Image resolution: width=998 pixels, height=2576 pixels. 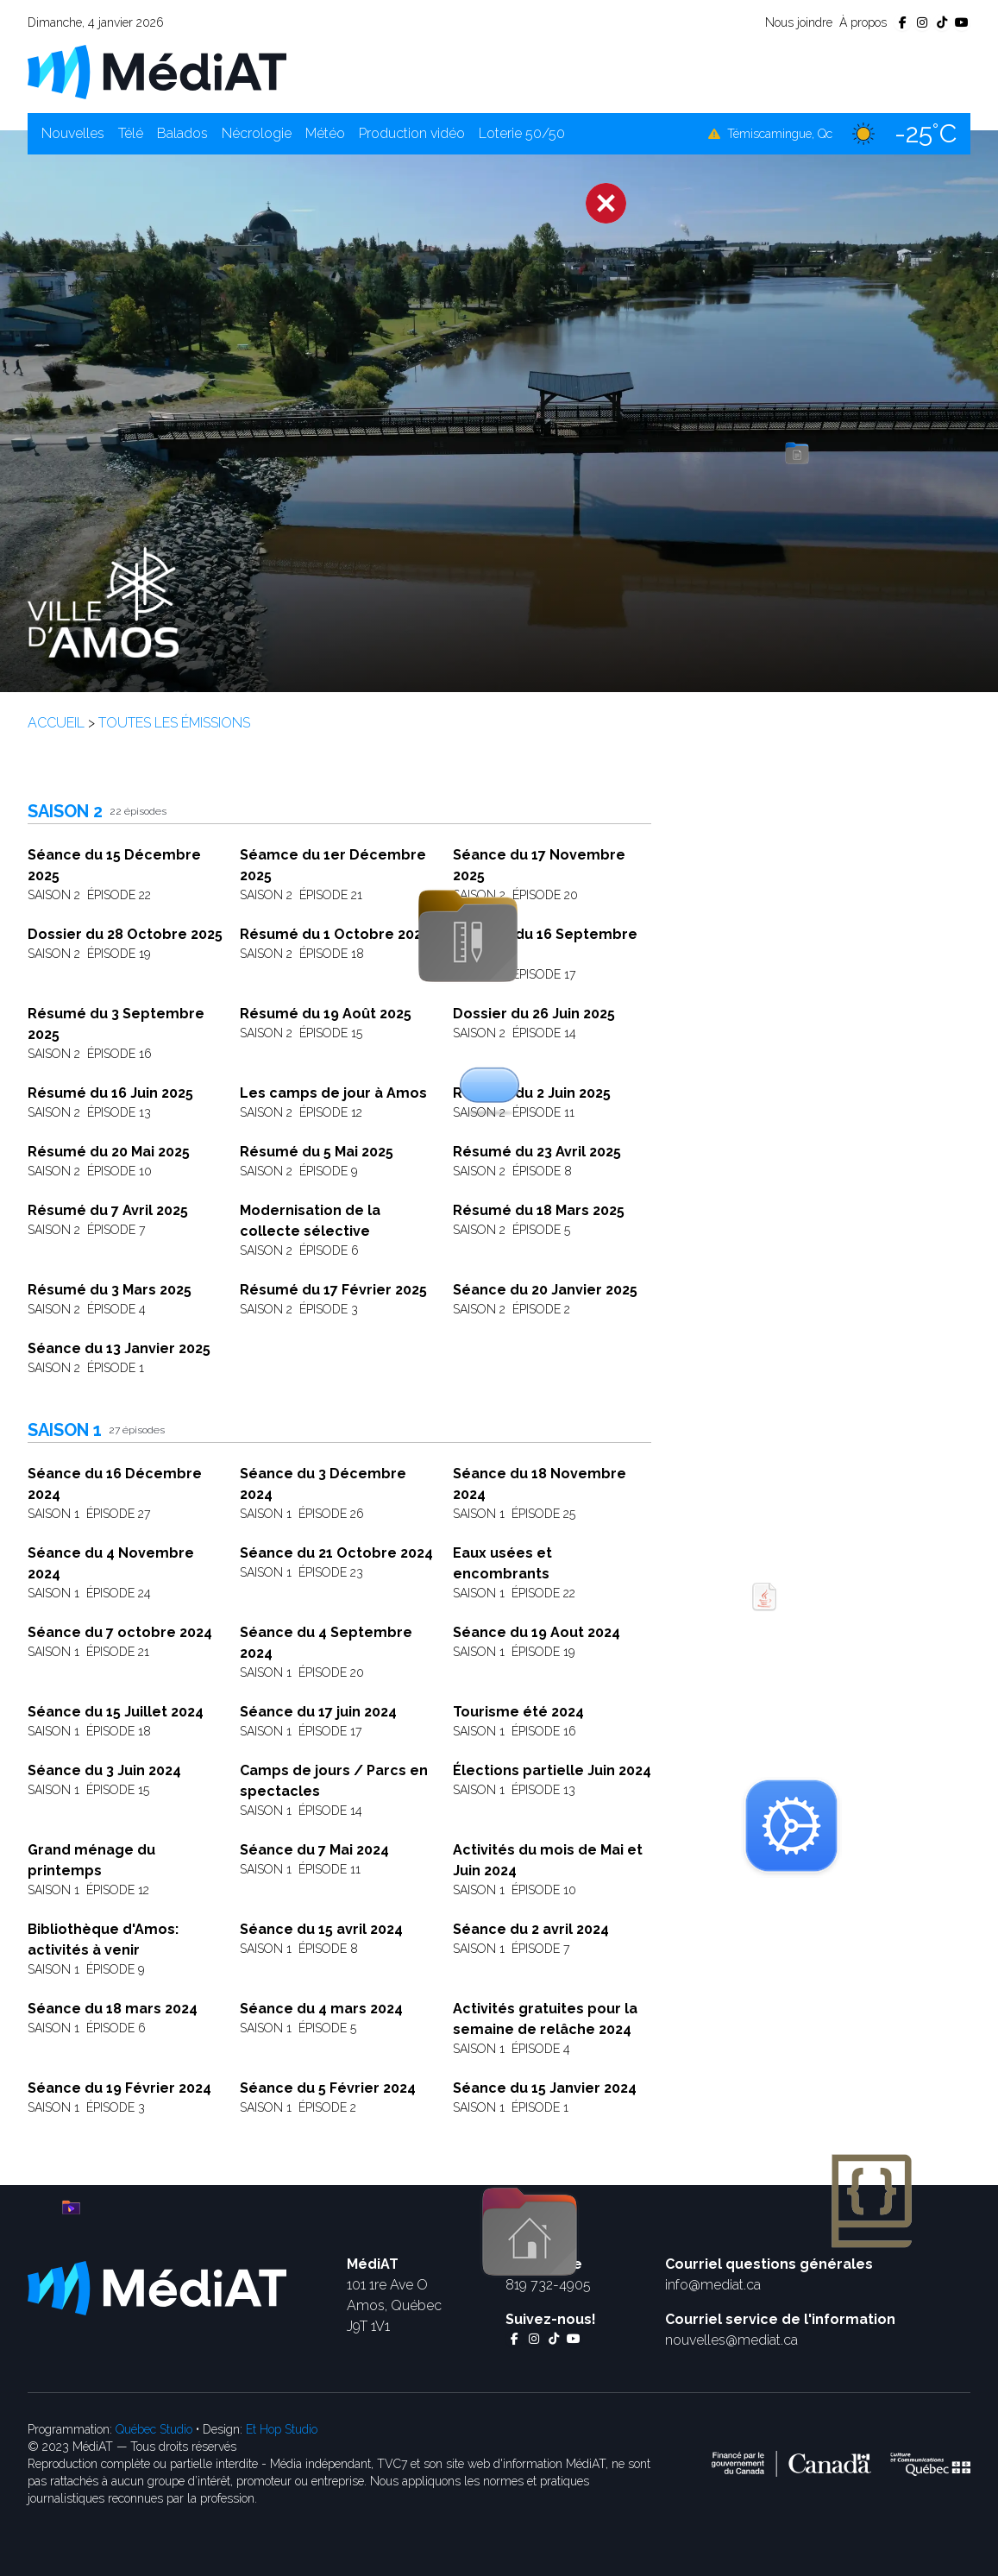 I want to click on add or manage labels for items, so click(x=489, y=1087).